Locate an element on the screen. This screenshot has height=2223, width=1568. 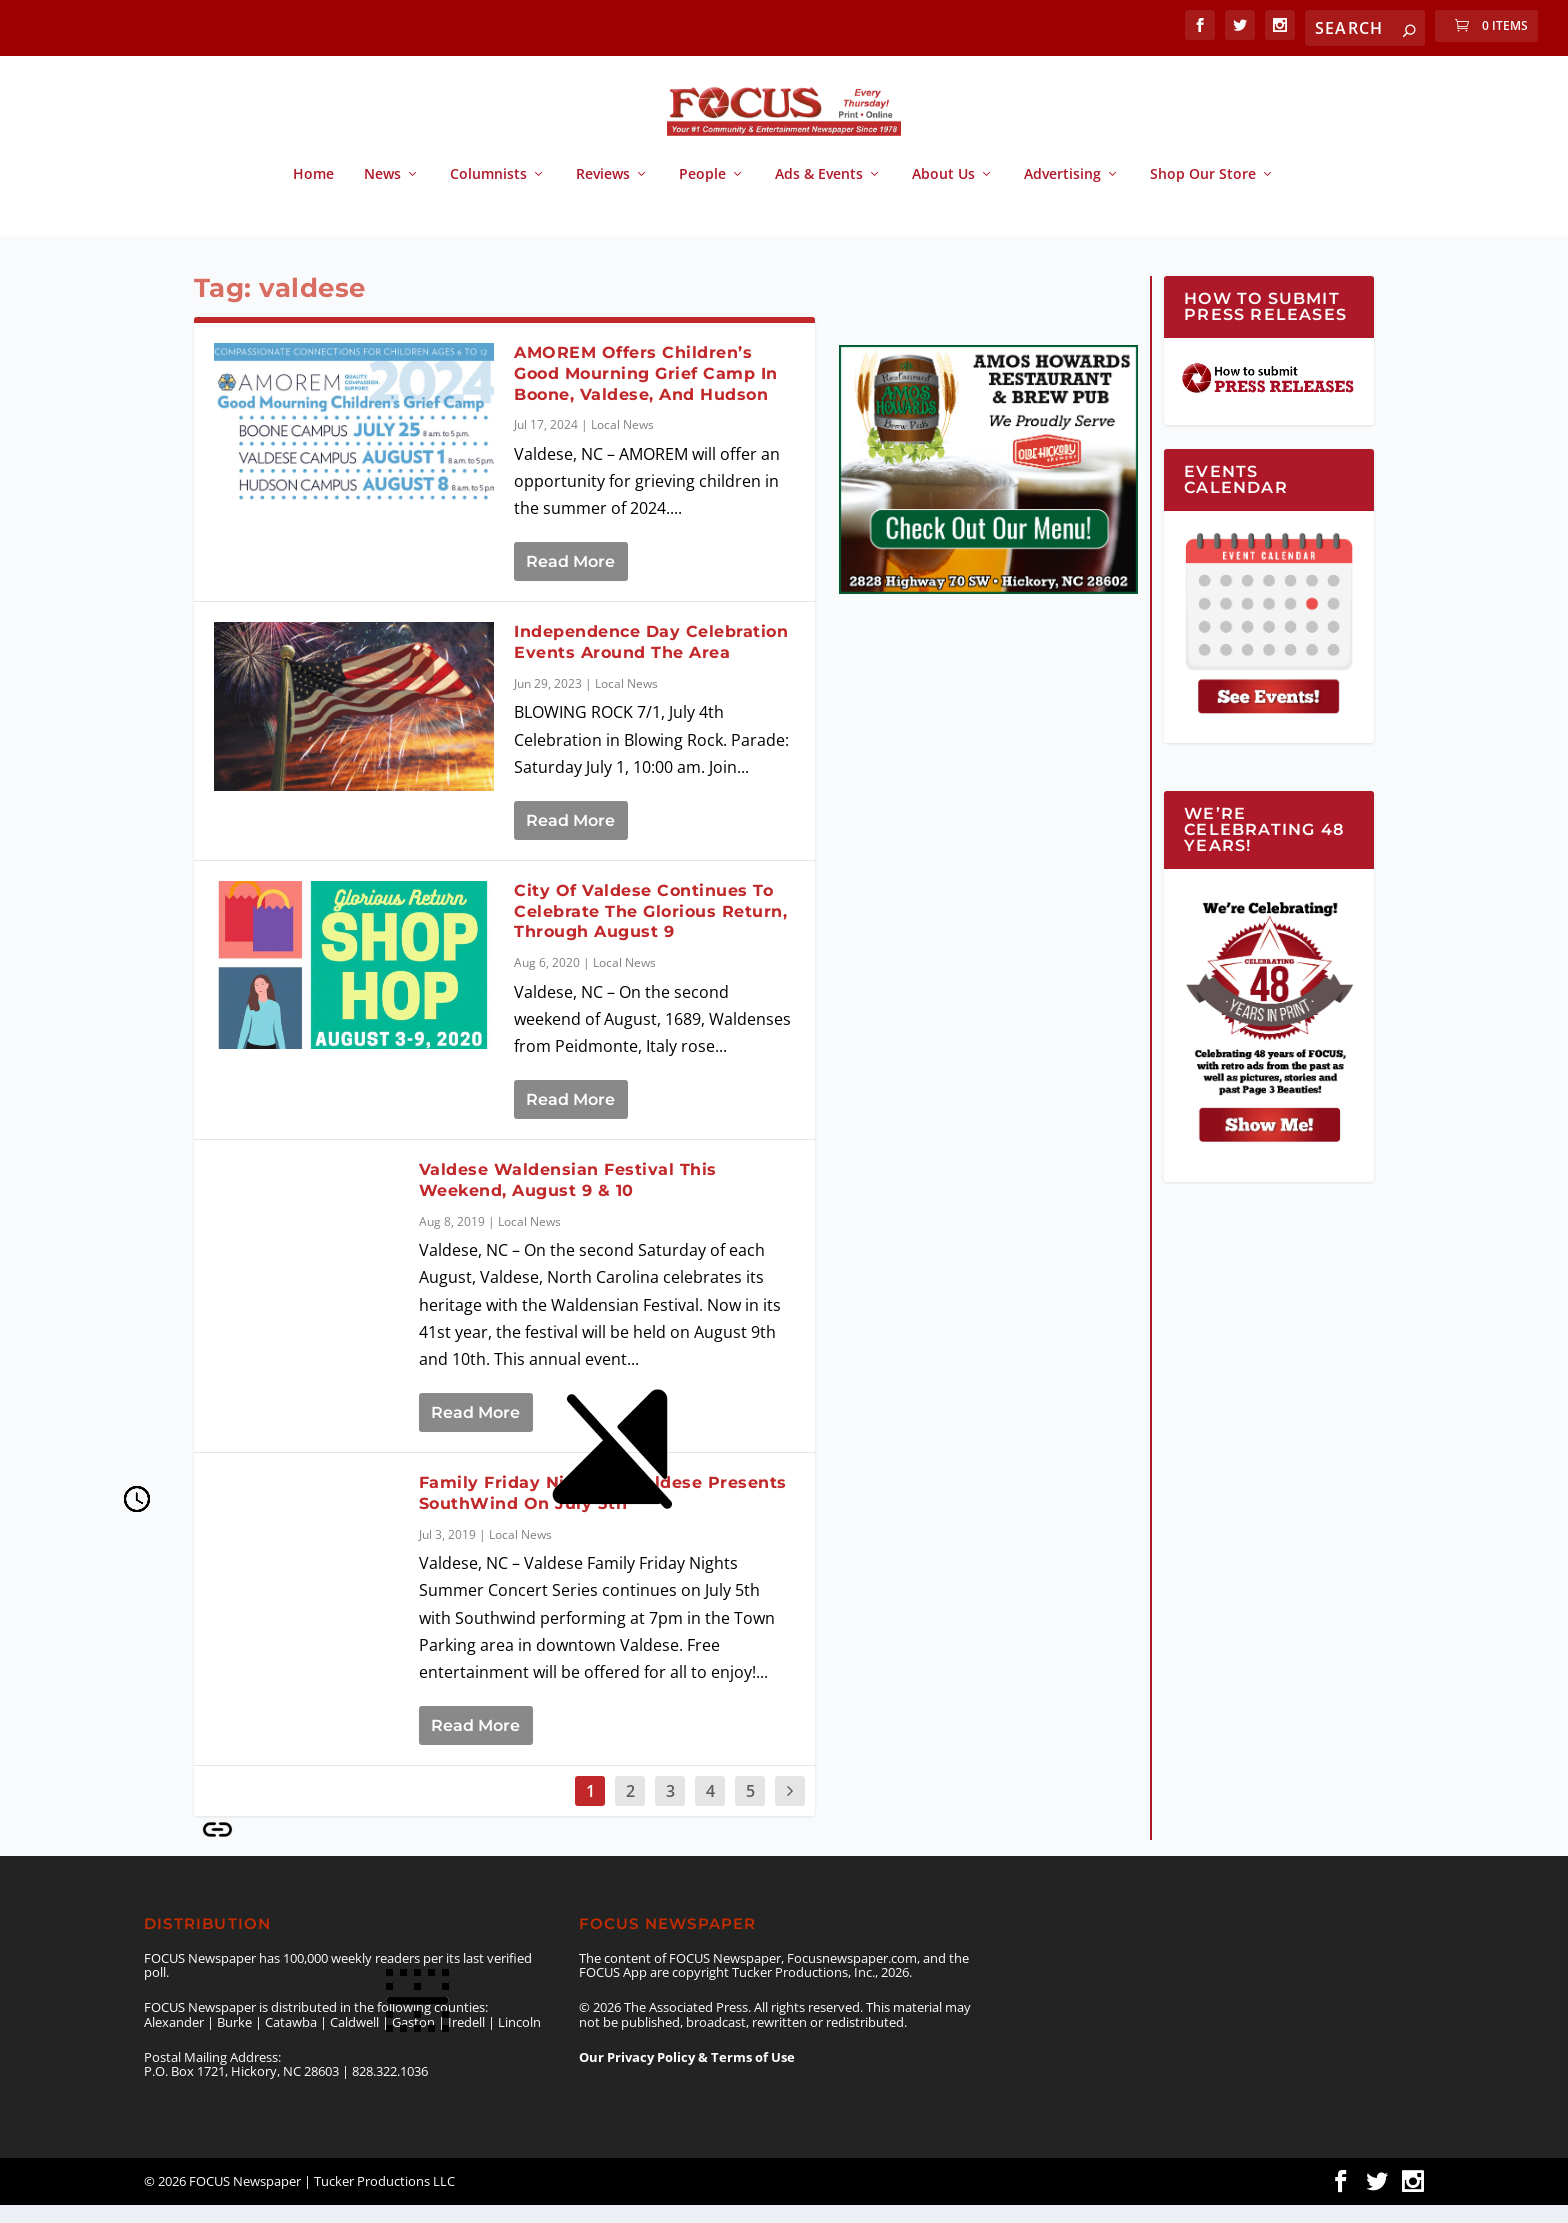
copy or share a link is located at coordinates (217, 1829).